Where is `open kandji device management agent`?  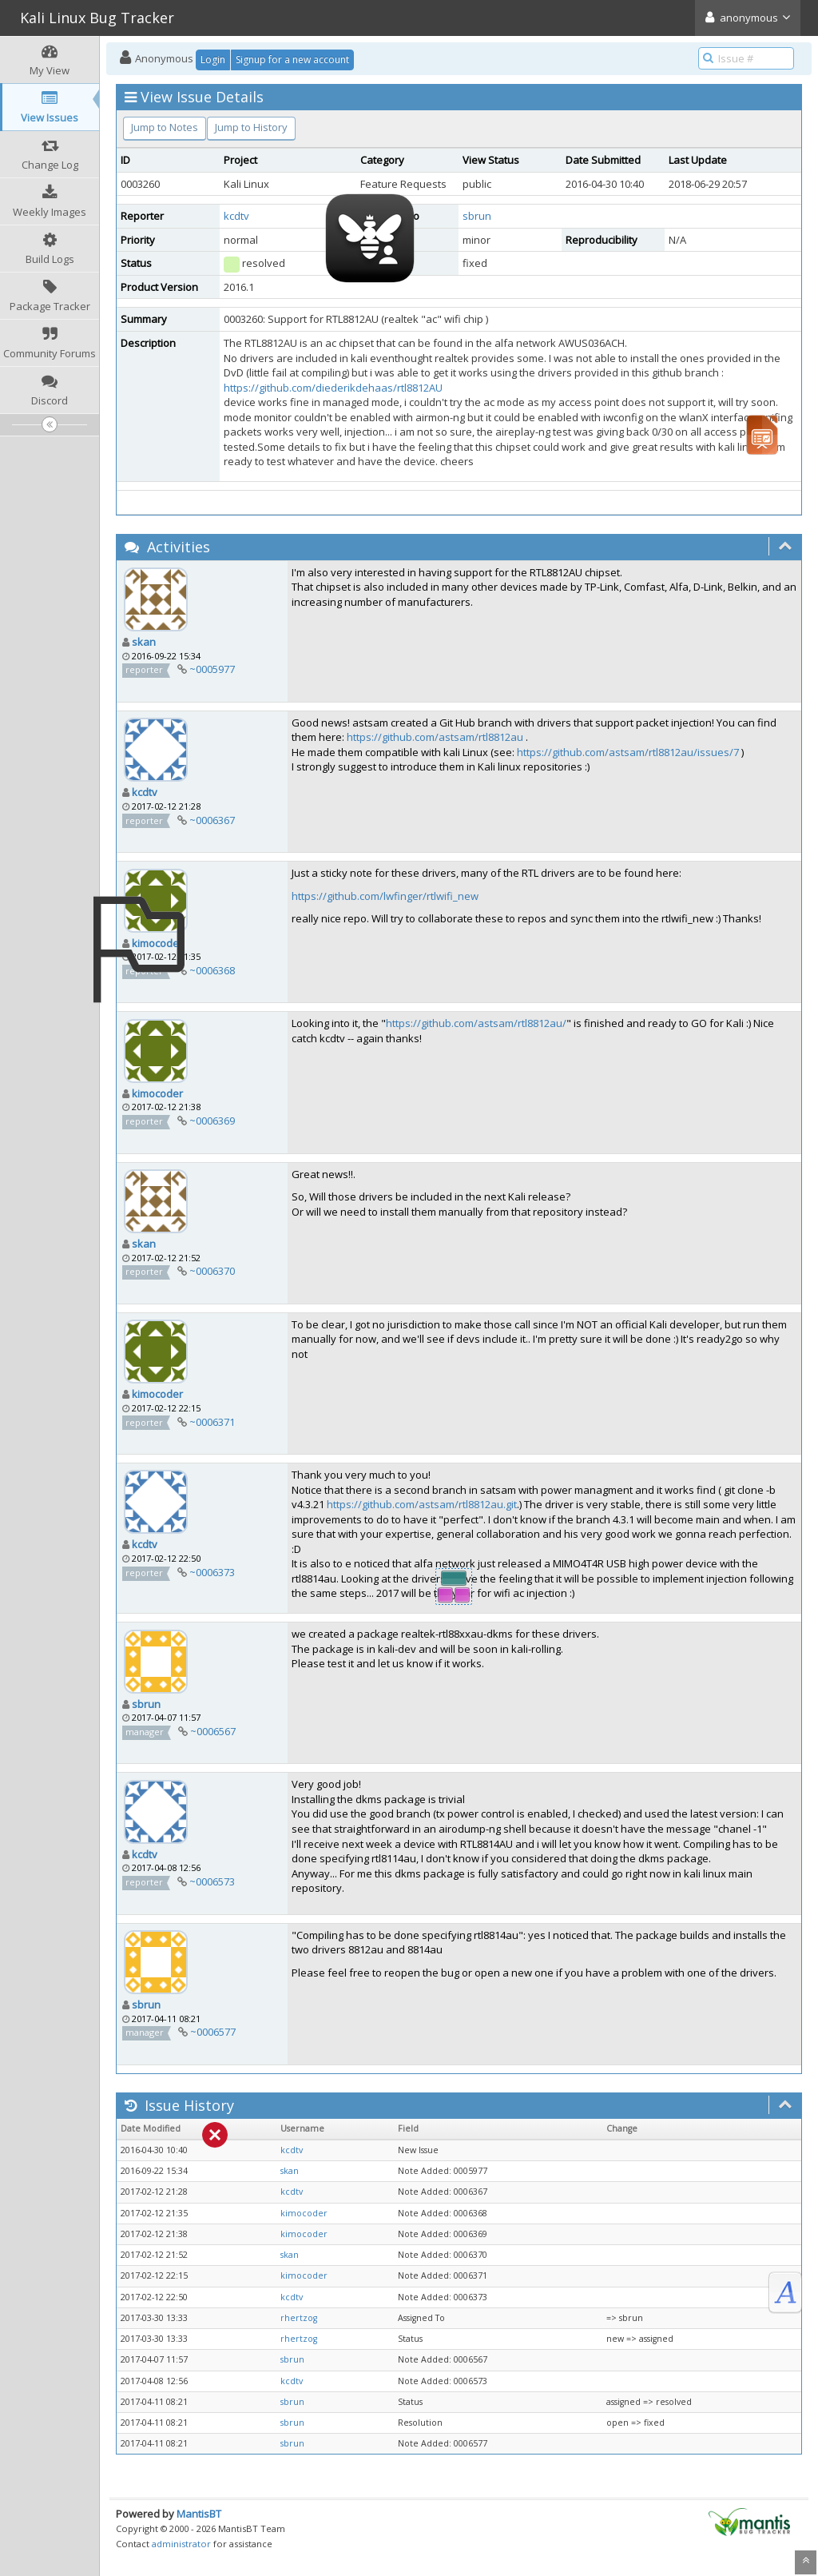 open kandji device management agent is located at coordinates (370, 238).